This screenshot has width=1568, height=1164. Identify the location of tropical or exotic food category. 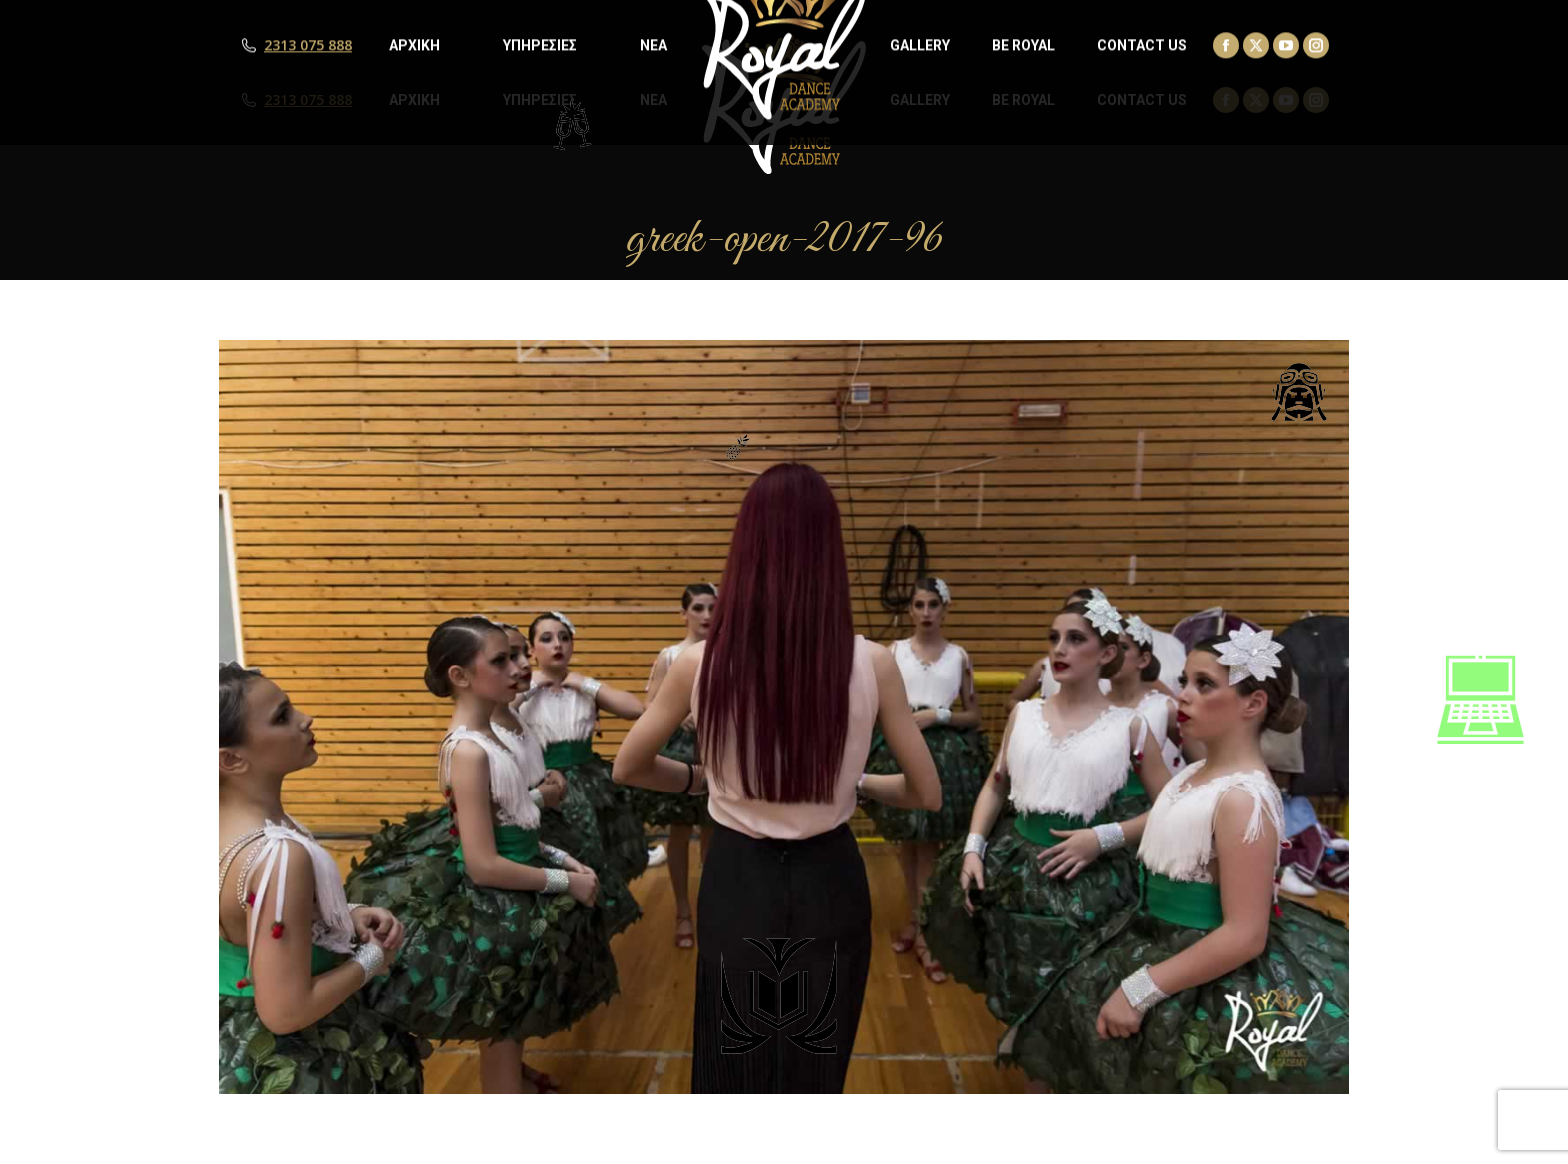
(739, 447).